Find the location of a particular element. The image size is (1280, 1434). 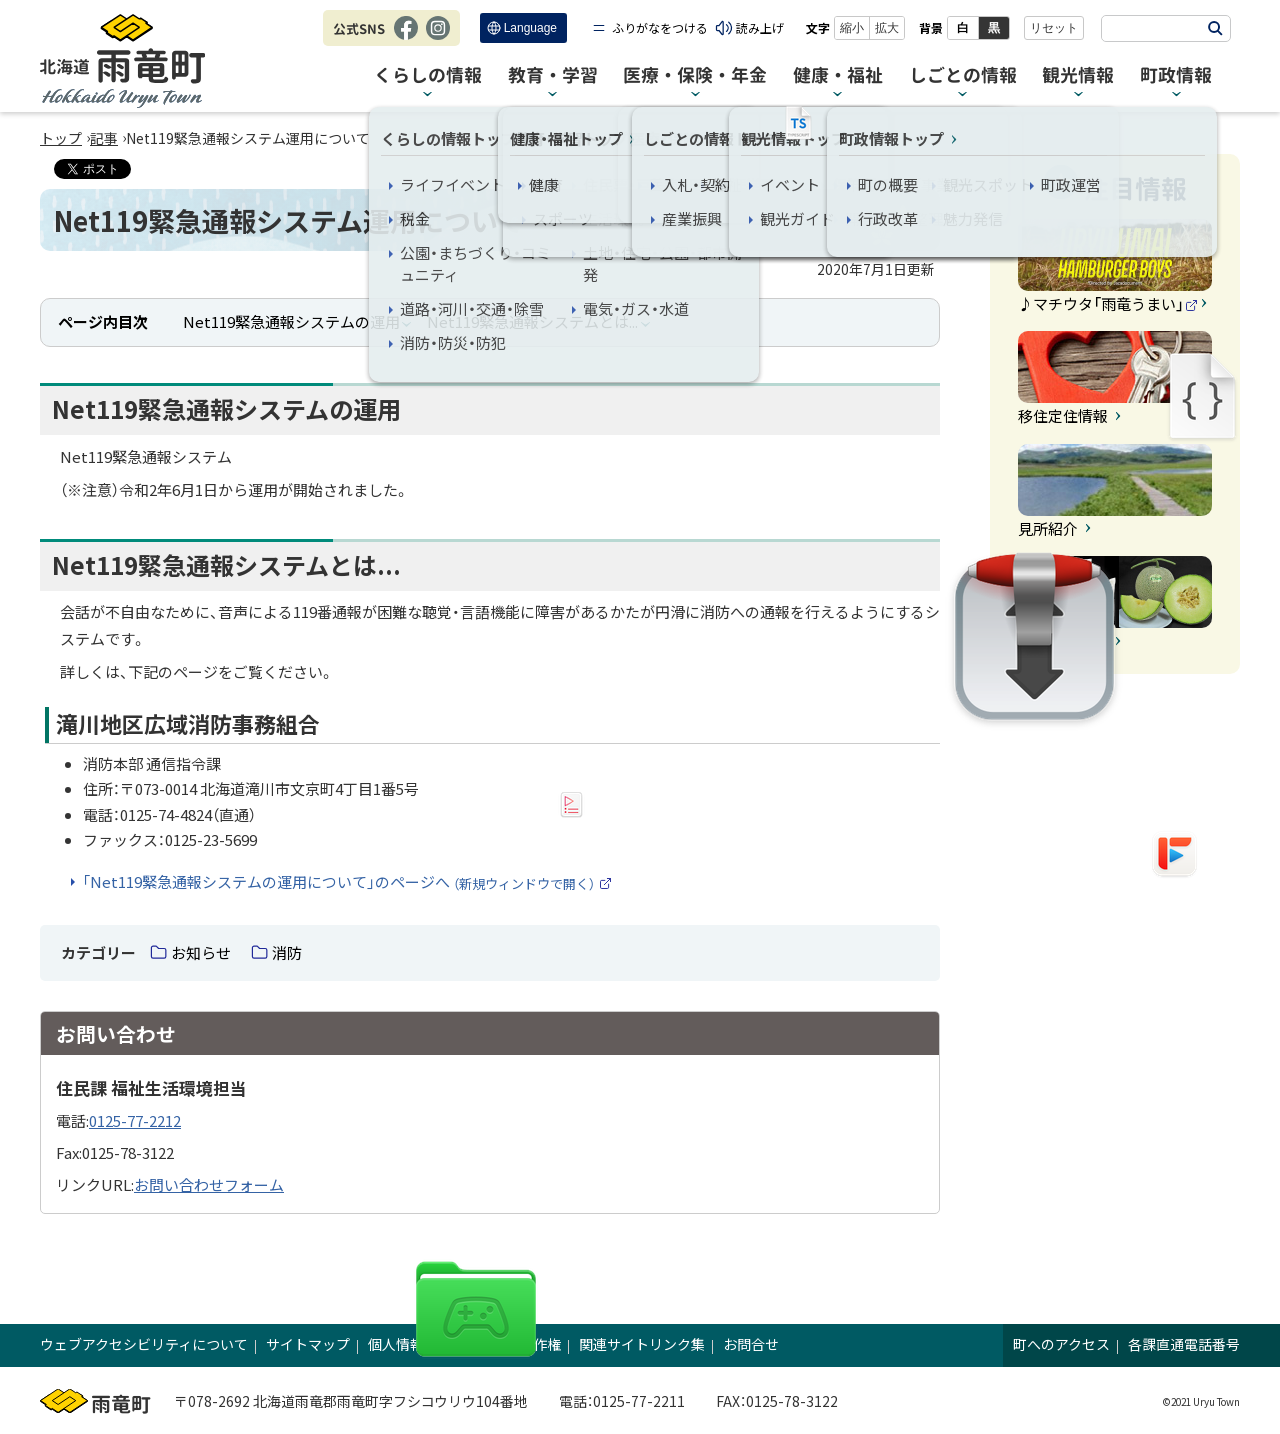

open your games folder is located at coordinates (476, 1309).